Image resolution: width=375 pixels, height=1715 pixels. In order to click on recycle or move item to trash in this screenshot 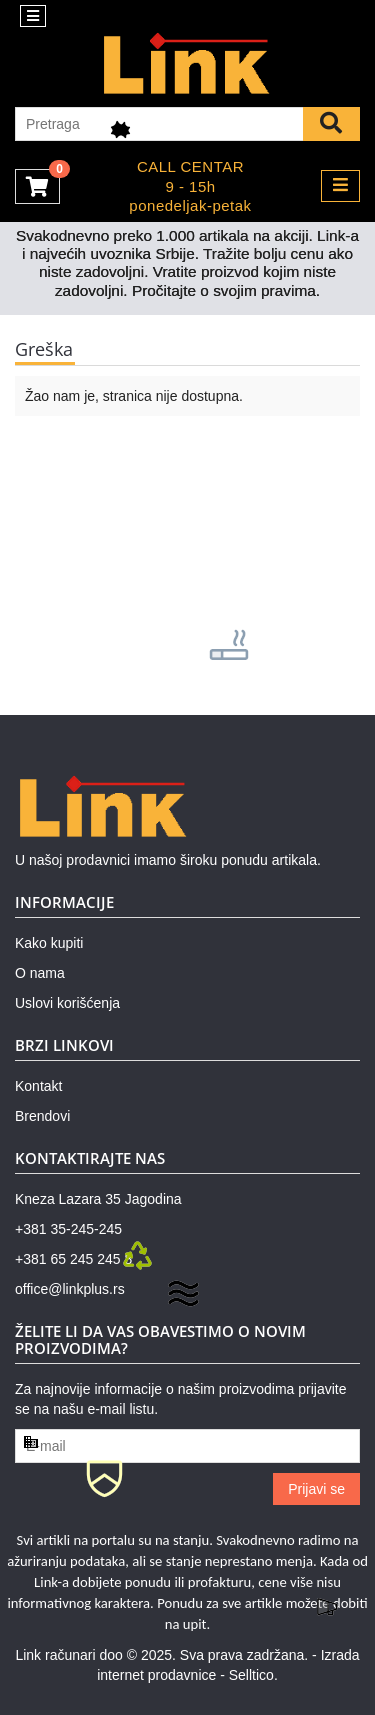, I will do `click(137, 1255)`.